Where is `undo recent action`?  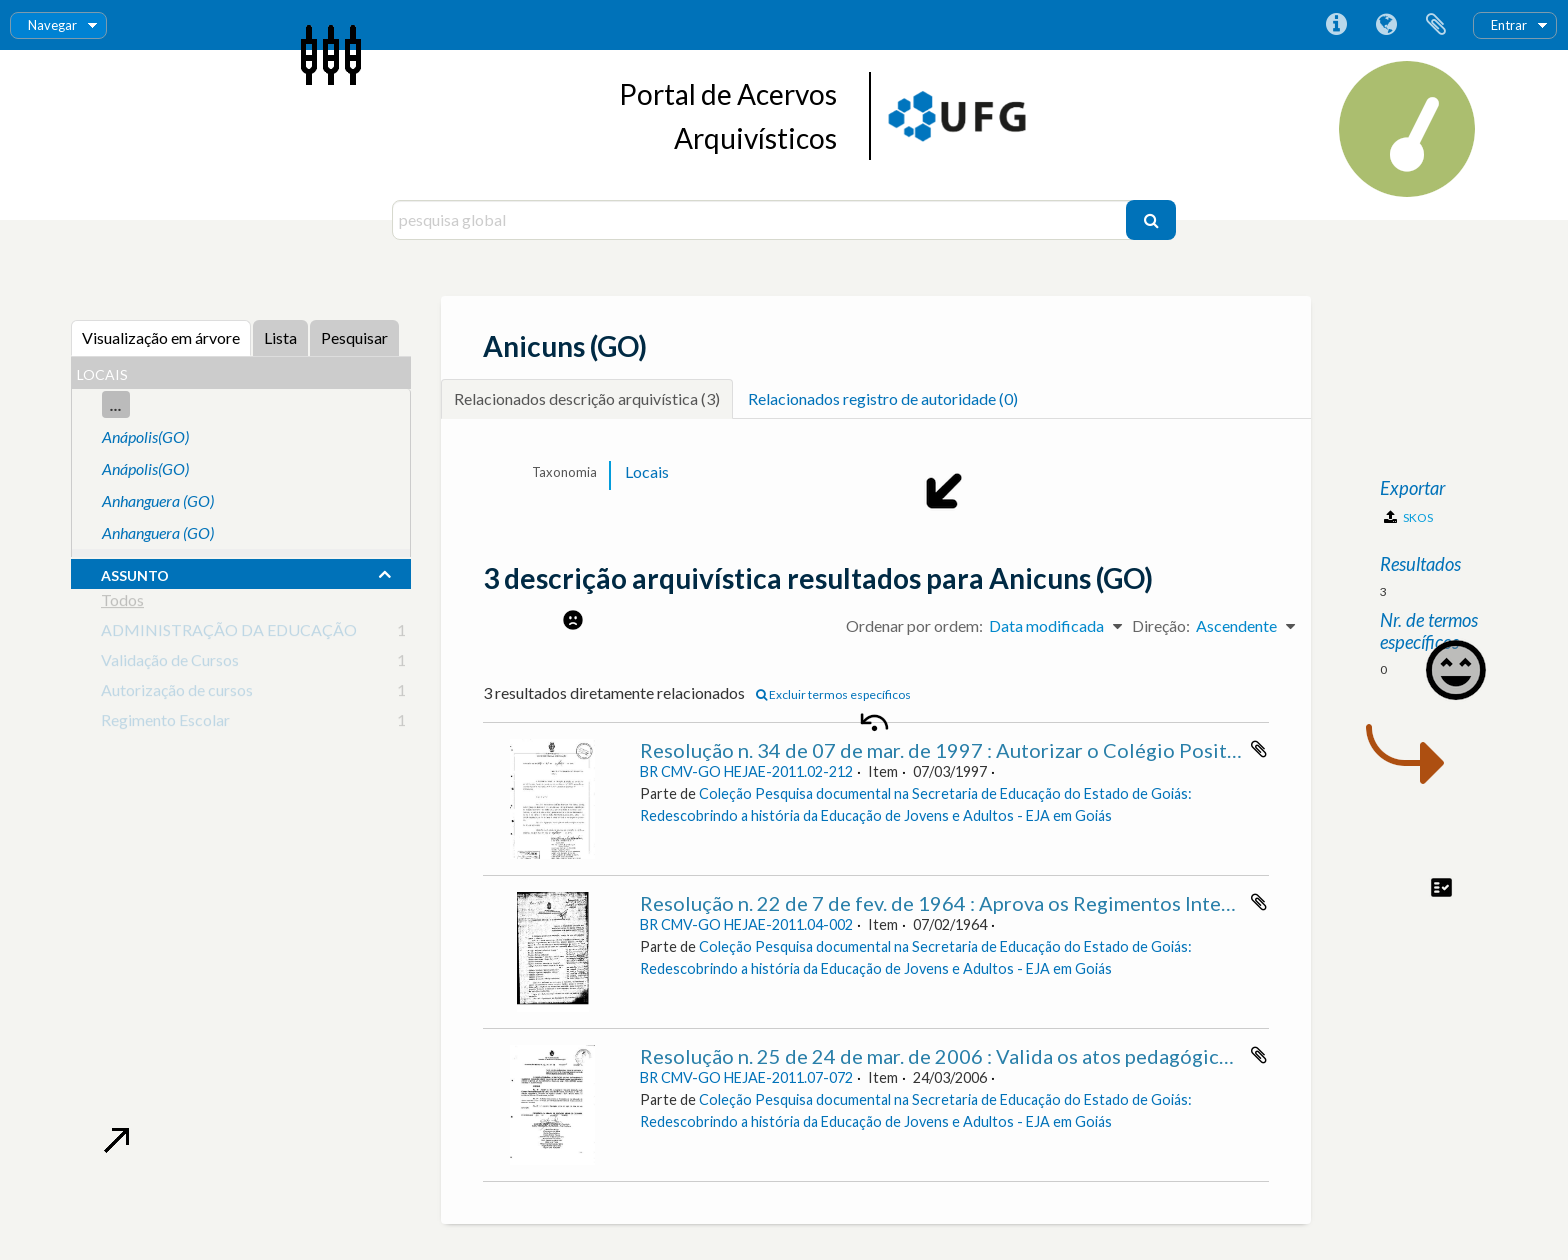 undo recent action is located at coordinates (874, 721).